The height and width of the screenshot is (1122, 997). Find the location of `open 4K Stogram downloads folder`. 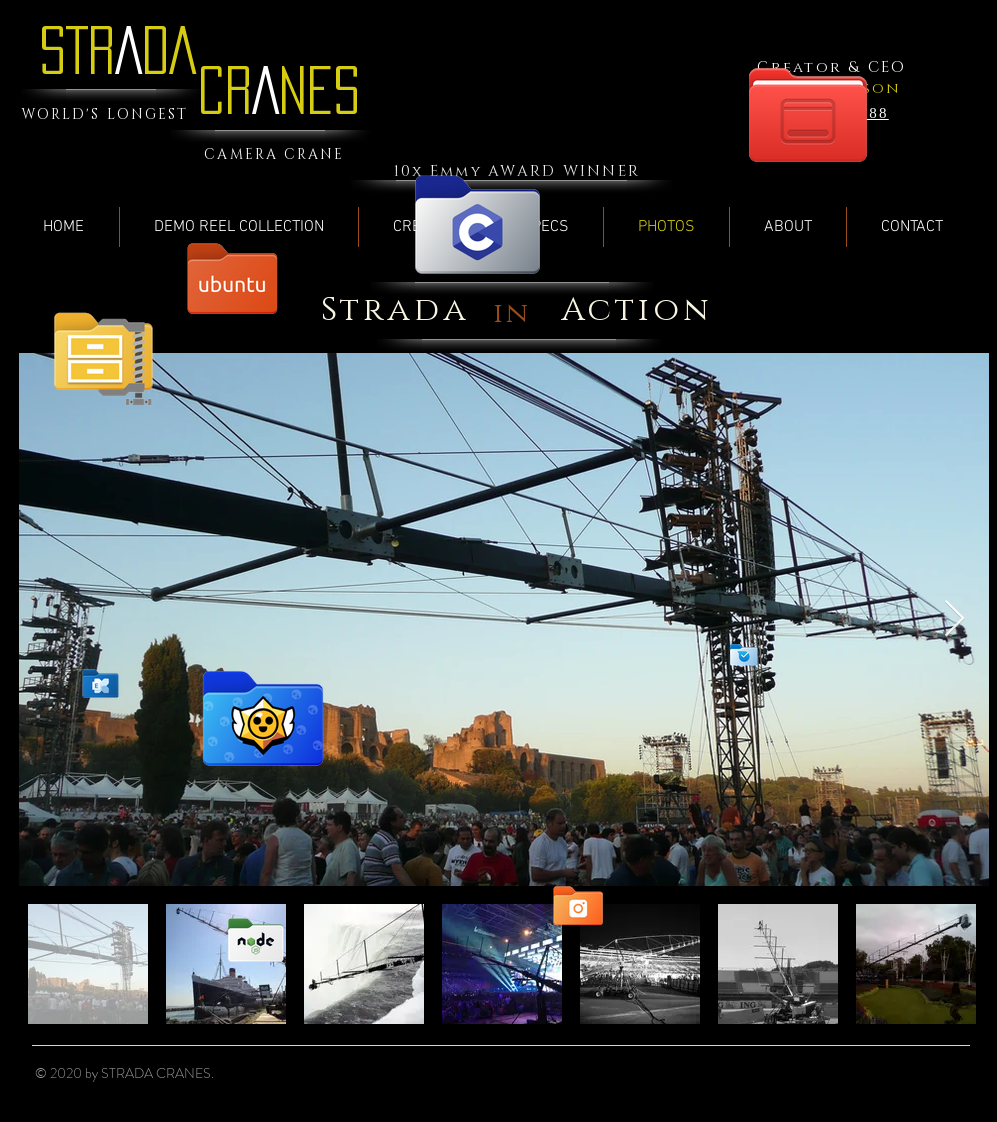

open 4K Stogram downloads folder is located at coordinates (578, 907).